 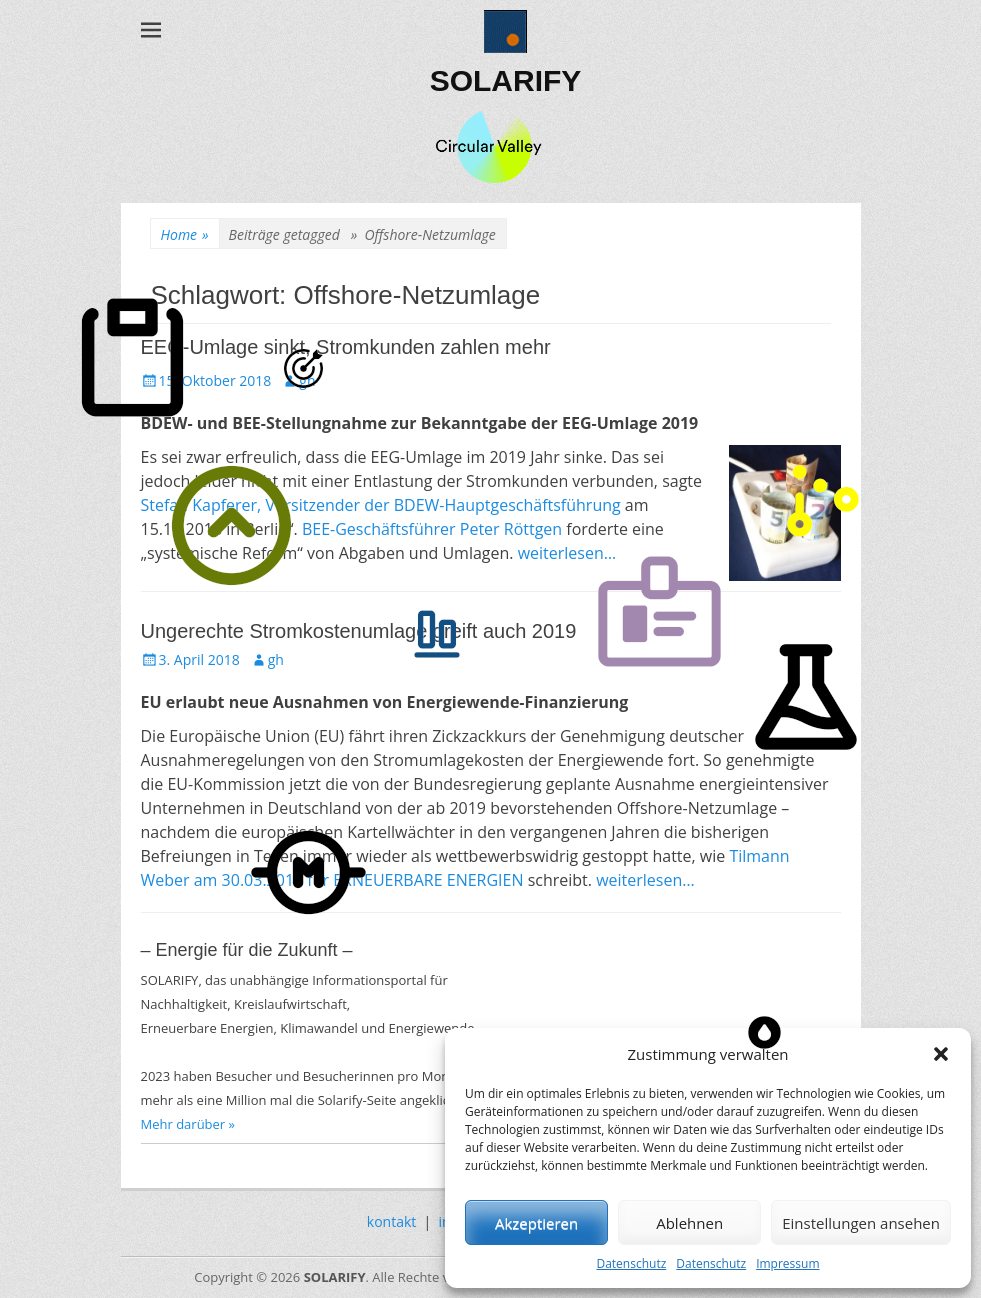 What do you see at coordinates (764, 1032) in the screenshot?
I see `adjust color or ink settings` at bounding box center [764, 1032].